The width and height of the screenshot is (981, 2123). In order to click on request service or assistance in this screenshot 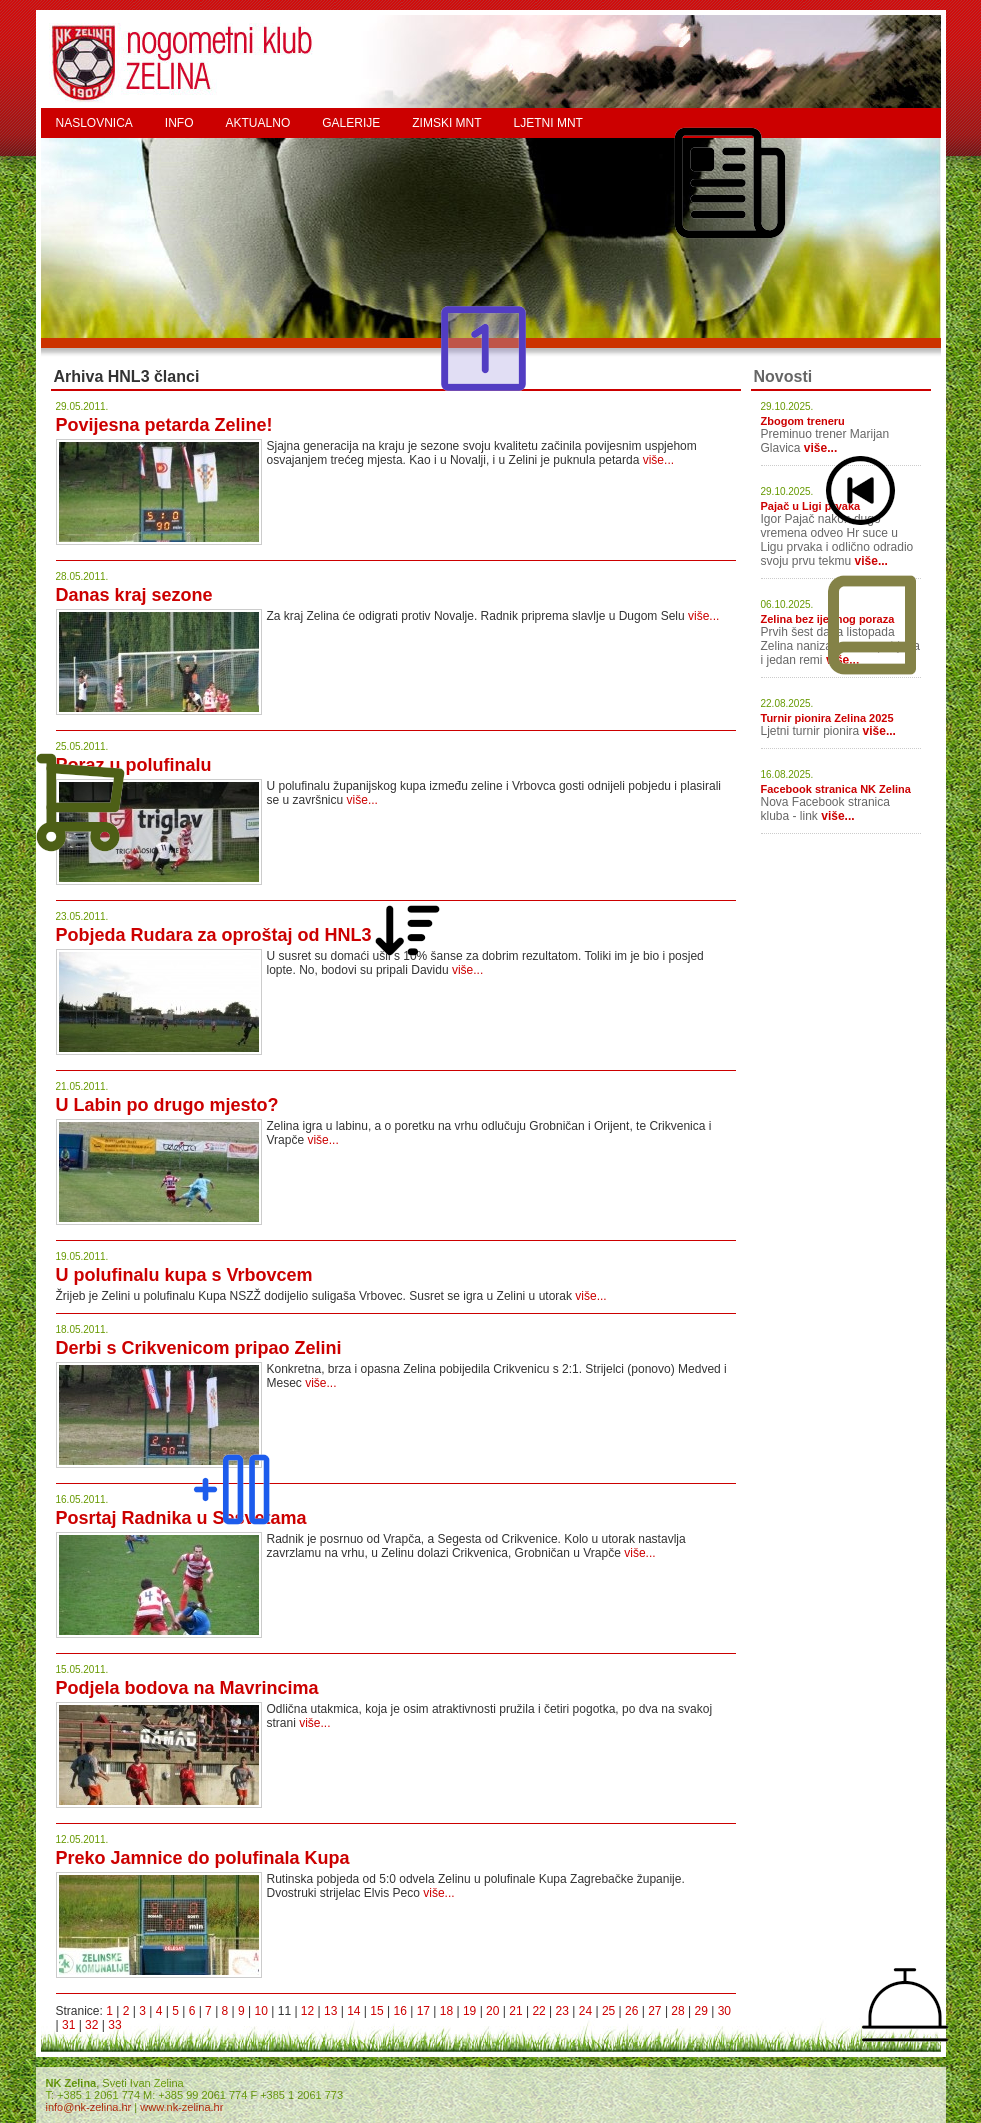, I will do `click(905, 2008)`.